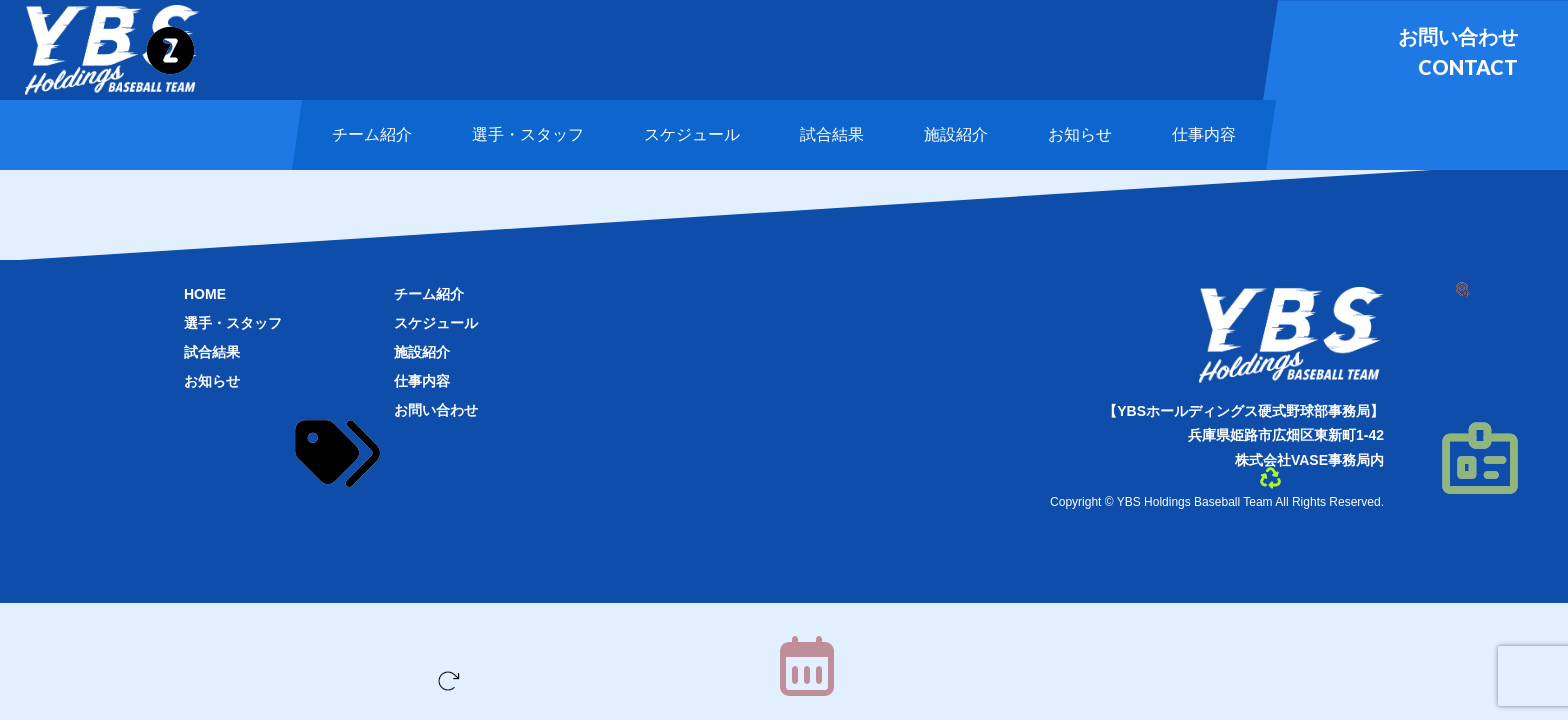 The width and height of the screenshot is (1568, 720). What do you see at coordinates (335, 455) in the screenshot?
I see `view or manage tags` at bounding box center [335, 455].